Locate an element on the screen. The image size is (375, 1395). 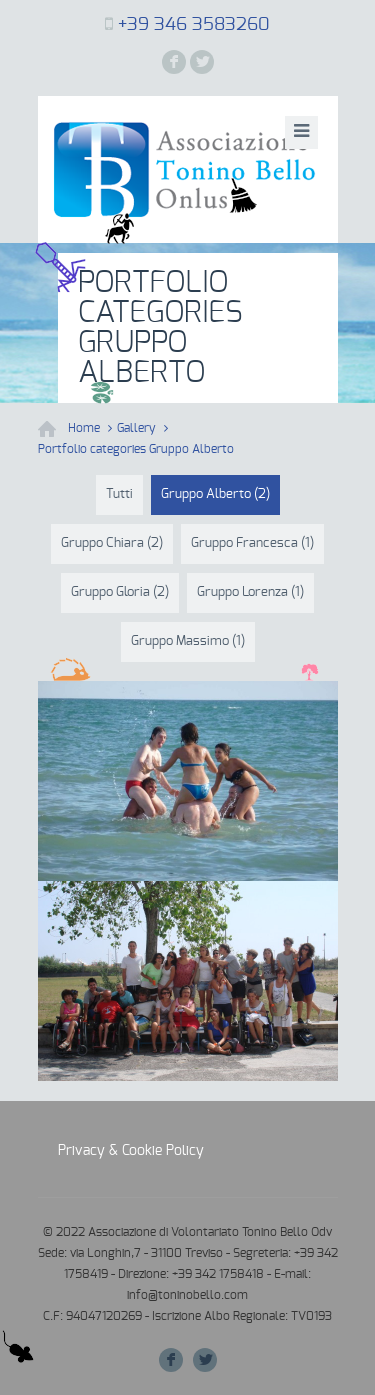
clear or clean up items is located at coordinates (239, 196).